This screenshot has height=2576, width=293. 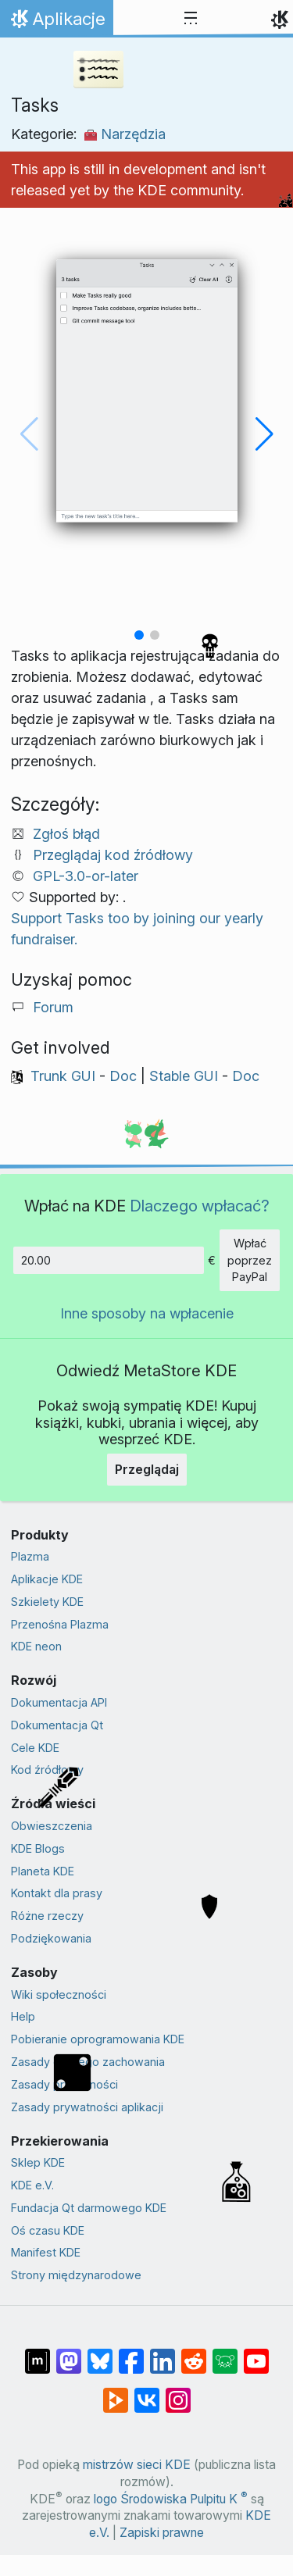 What do you see at coordinates (285, 200) in the screenshot?
I see `indicates a destroyed or damaged structure in a game` at bounding box center [285, 200].